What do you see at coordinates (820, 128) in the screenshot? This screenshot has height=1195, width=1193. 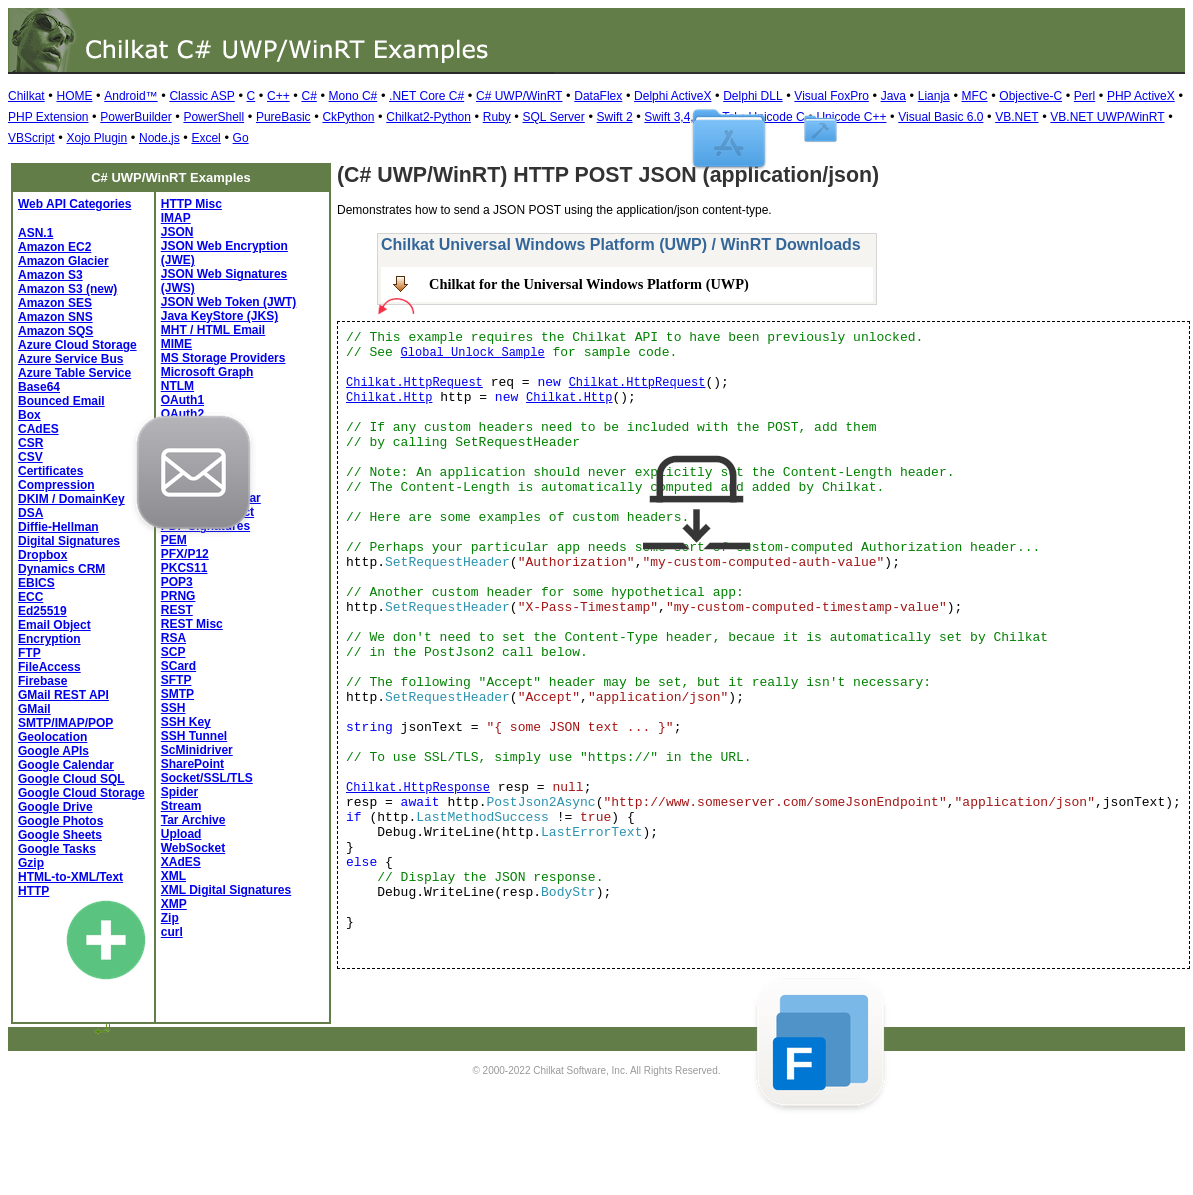 I see `open the utilities folder` at bounding box center [820, 128].